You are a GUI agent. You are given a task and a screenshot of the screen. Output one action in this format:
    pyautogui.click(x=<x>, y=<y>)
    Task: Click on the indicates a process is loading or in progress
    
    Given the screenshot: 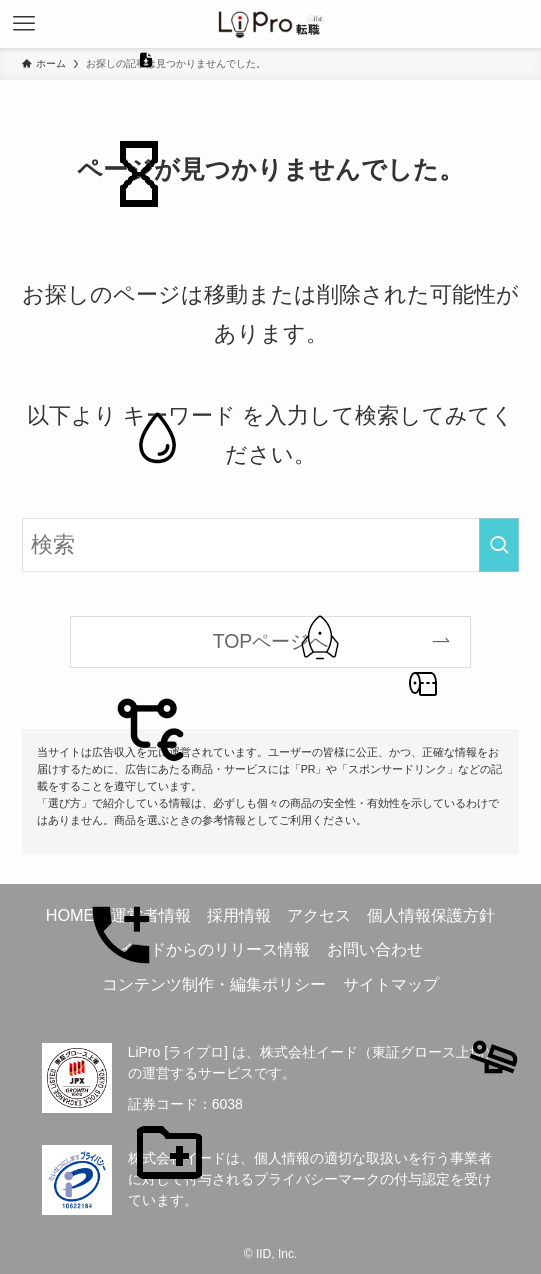 What is the action you would take?
    pyautogui.click(x=139, y=174)
    